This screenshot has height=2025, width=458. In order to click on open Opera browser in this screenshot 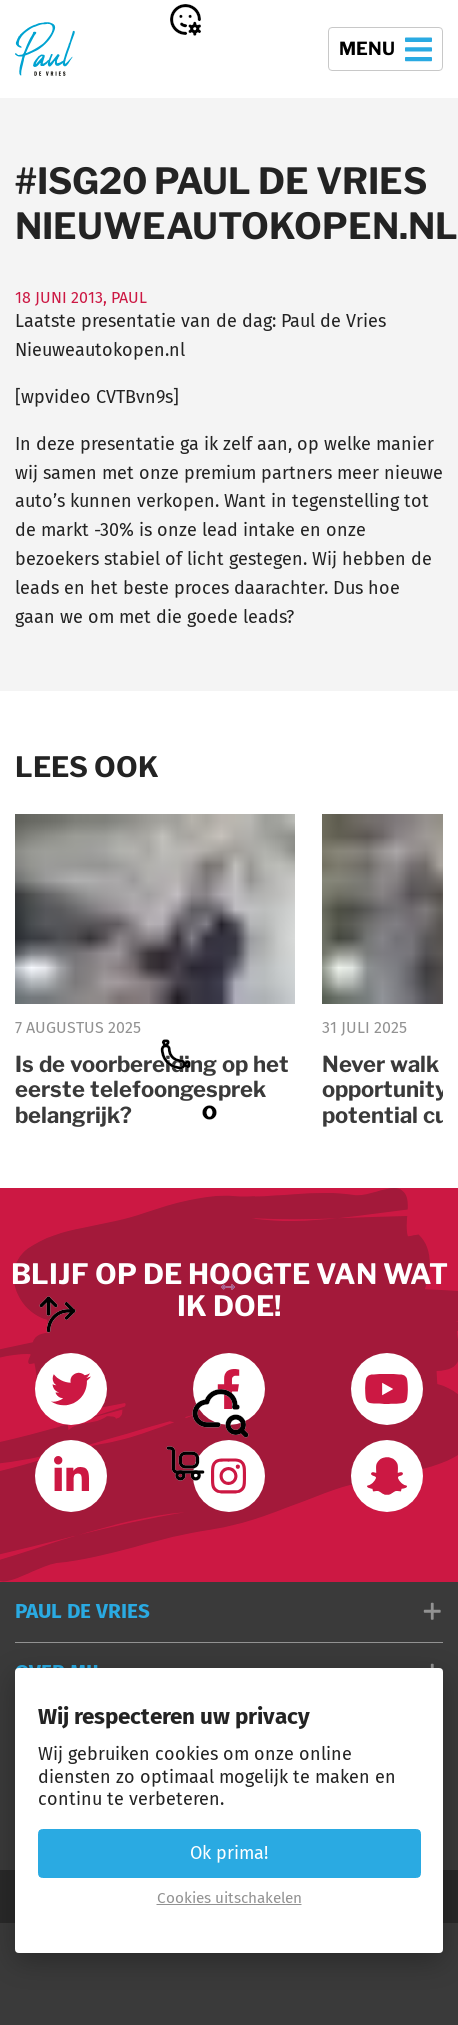, I will do `click(209, 1112)`.